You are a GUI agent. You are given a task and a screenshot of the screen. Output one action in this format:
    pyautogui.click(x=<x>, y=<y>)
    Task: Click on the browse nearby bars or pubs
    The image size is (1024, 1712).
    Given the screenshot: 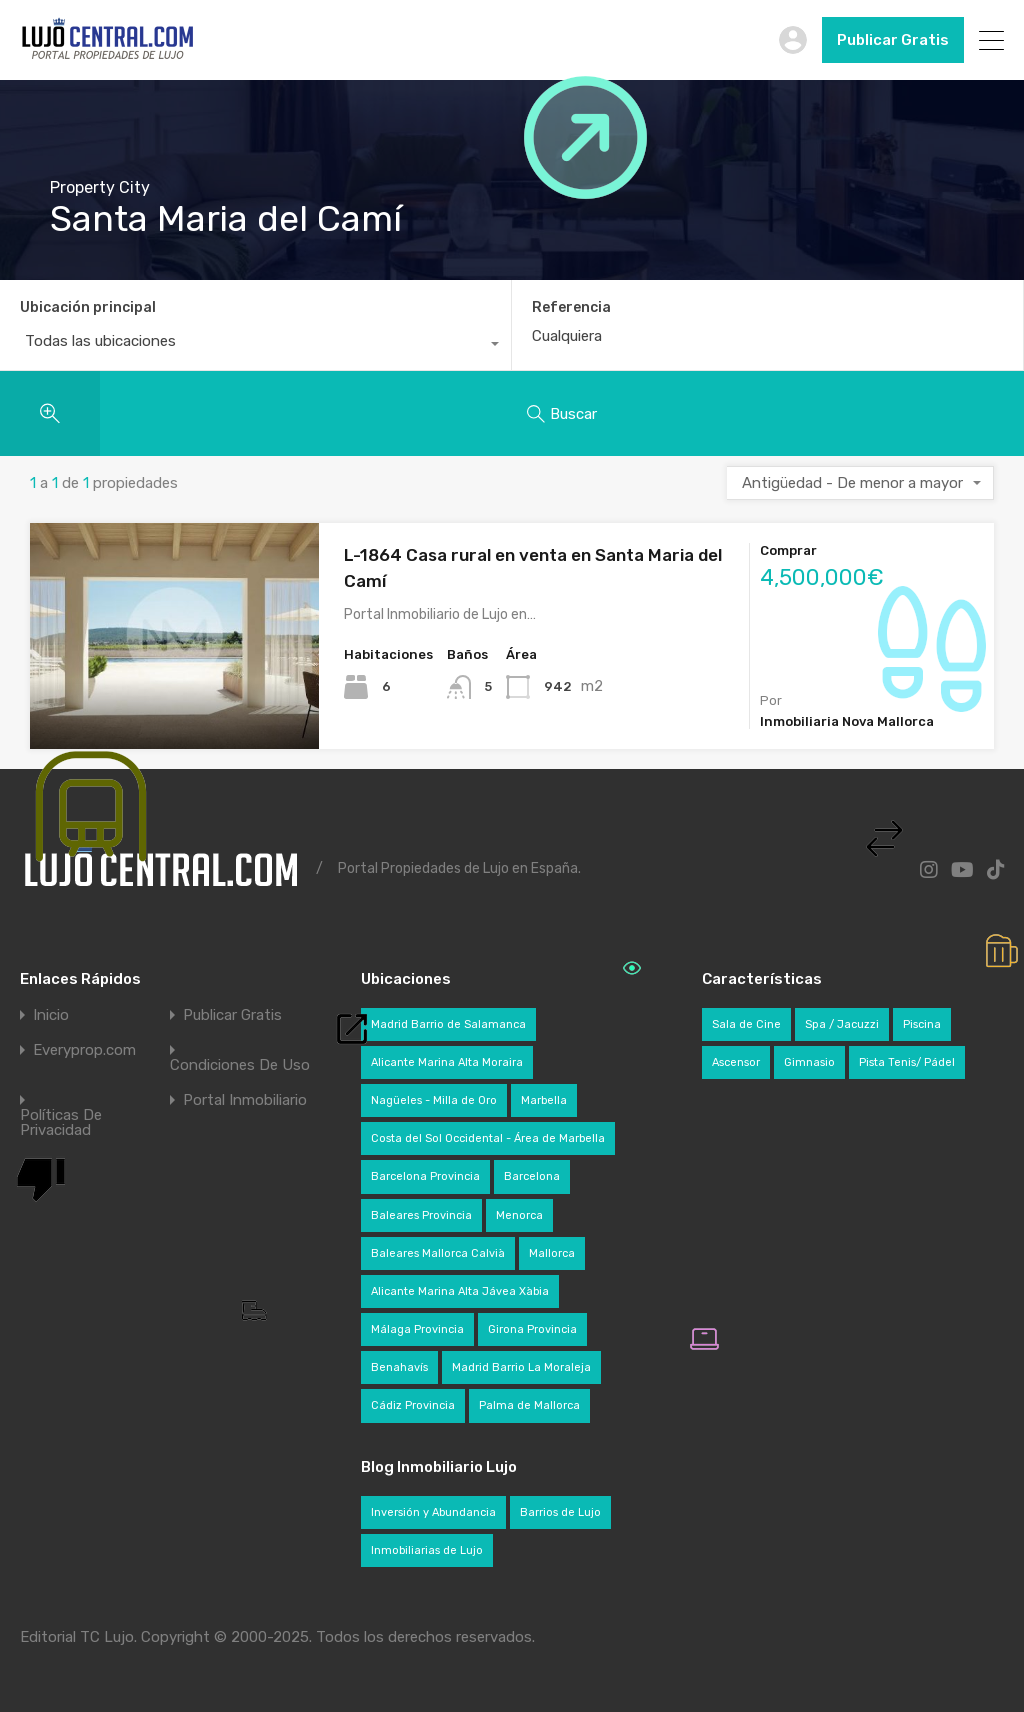 What is the action you would take?
    pyautogui.click(x=1000, y=952)
    